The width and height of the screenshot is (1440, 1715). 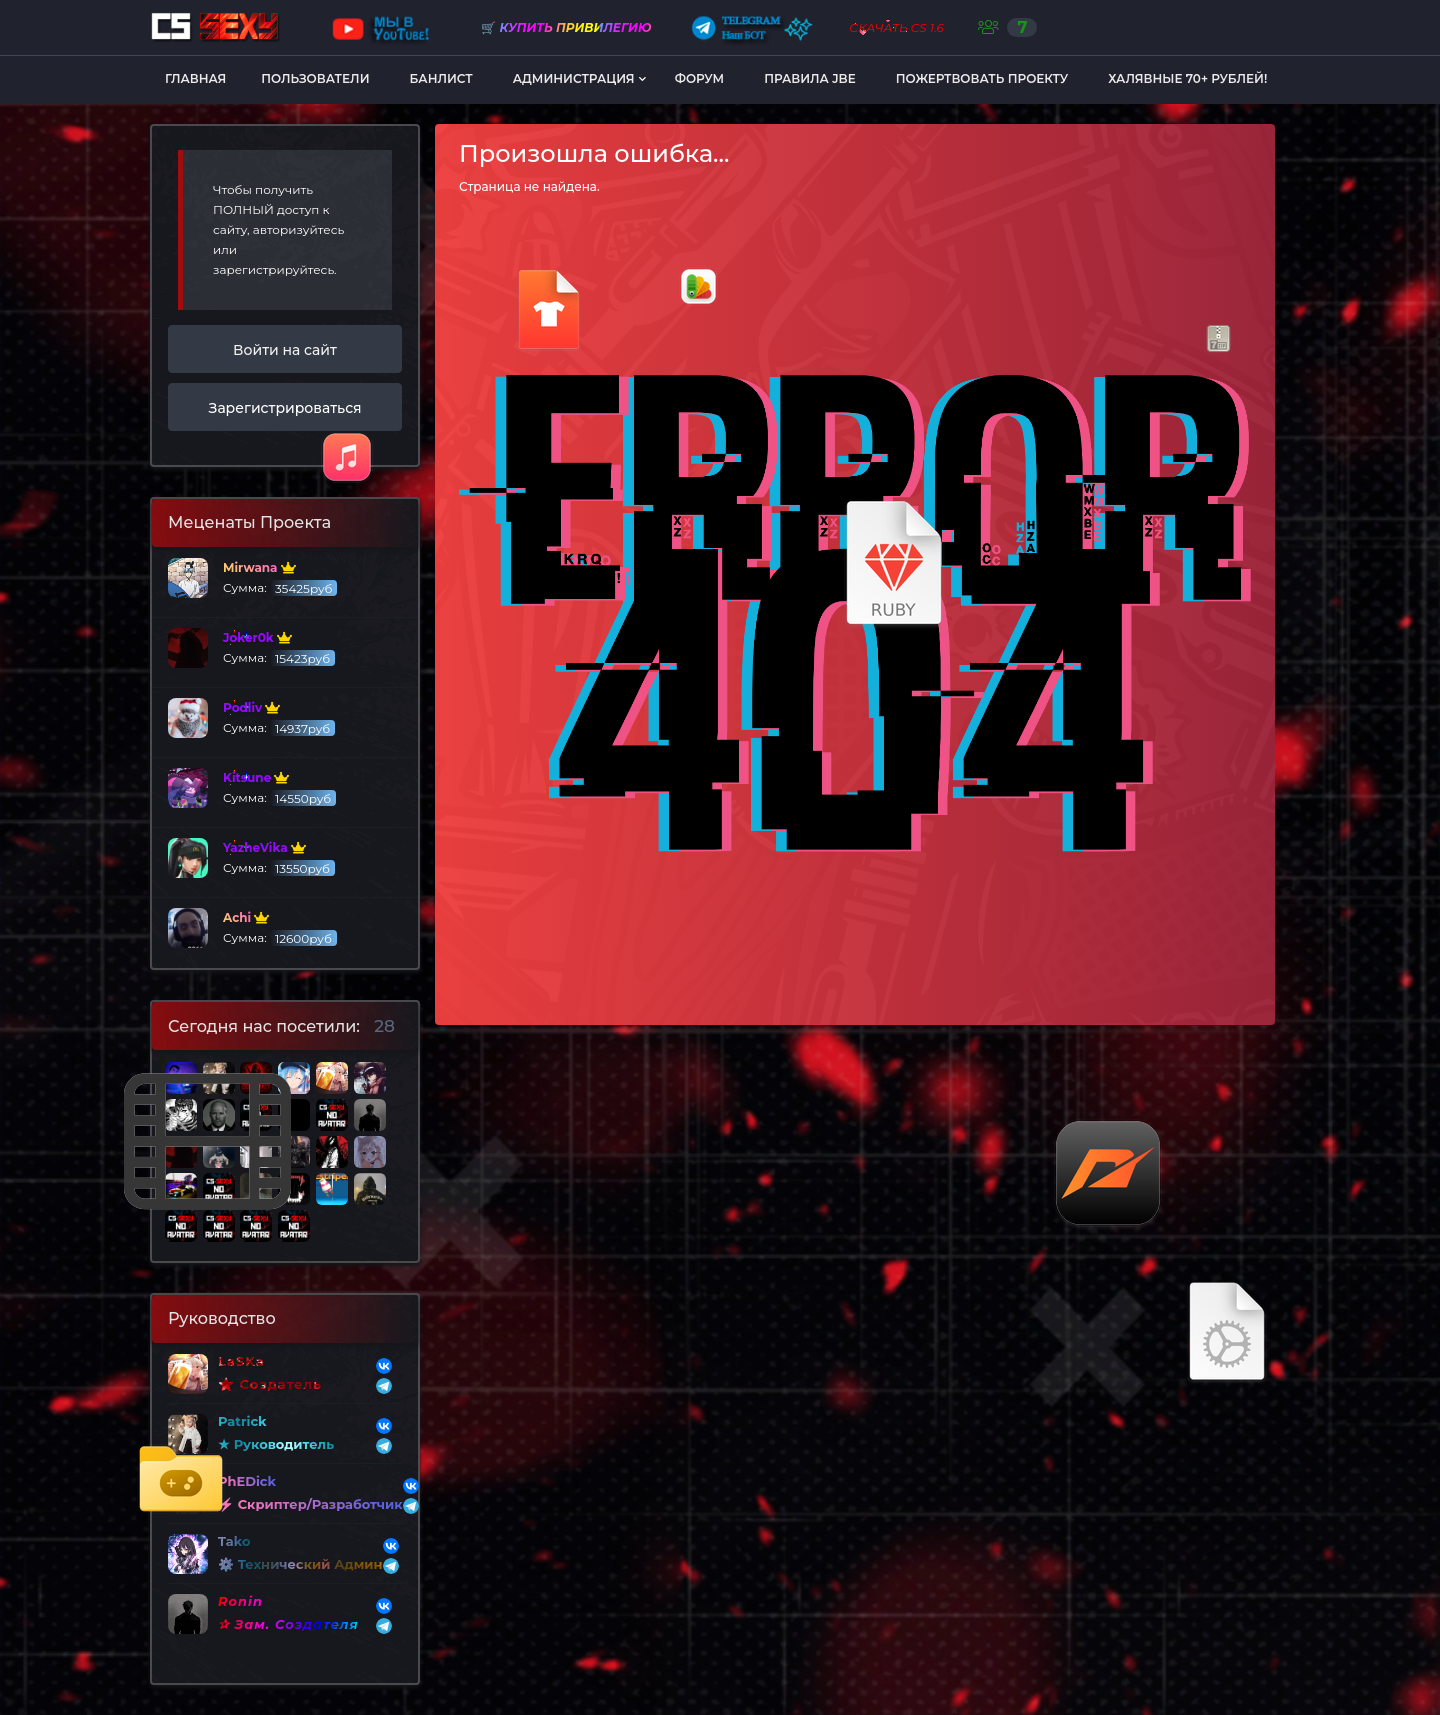 I want to click on launch need for speed: the run game, so click(x=1108, y=1173).